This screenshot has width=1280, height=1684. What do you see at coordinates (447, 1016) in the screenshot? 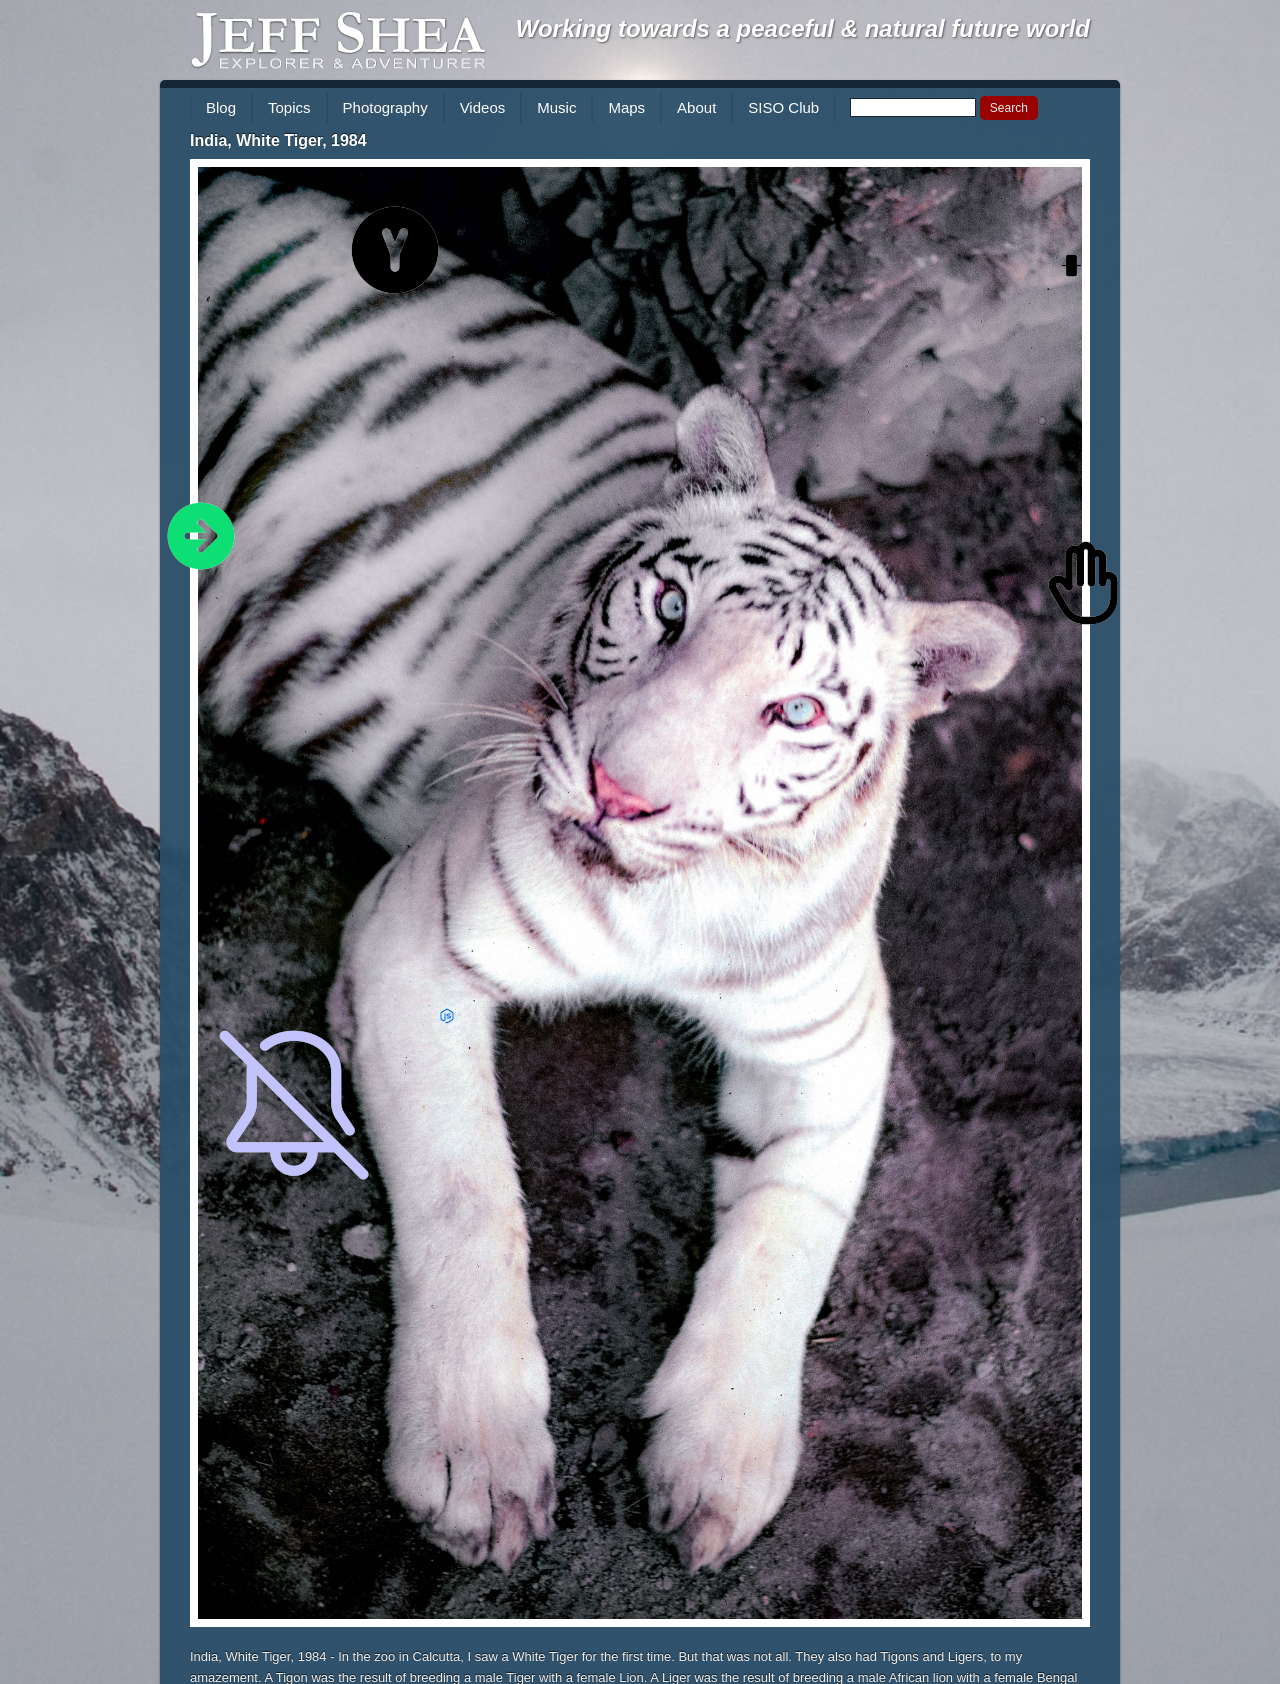
I see `indicates node.js technology or runtime environment` at bounding box center [447, 1016].